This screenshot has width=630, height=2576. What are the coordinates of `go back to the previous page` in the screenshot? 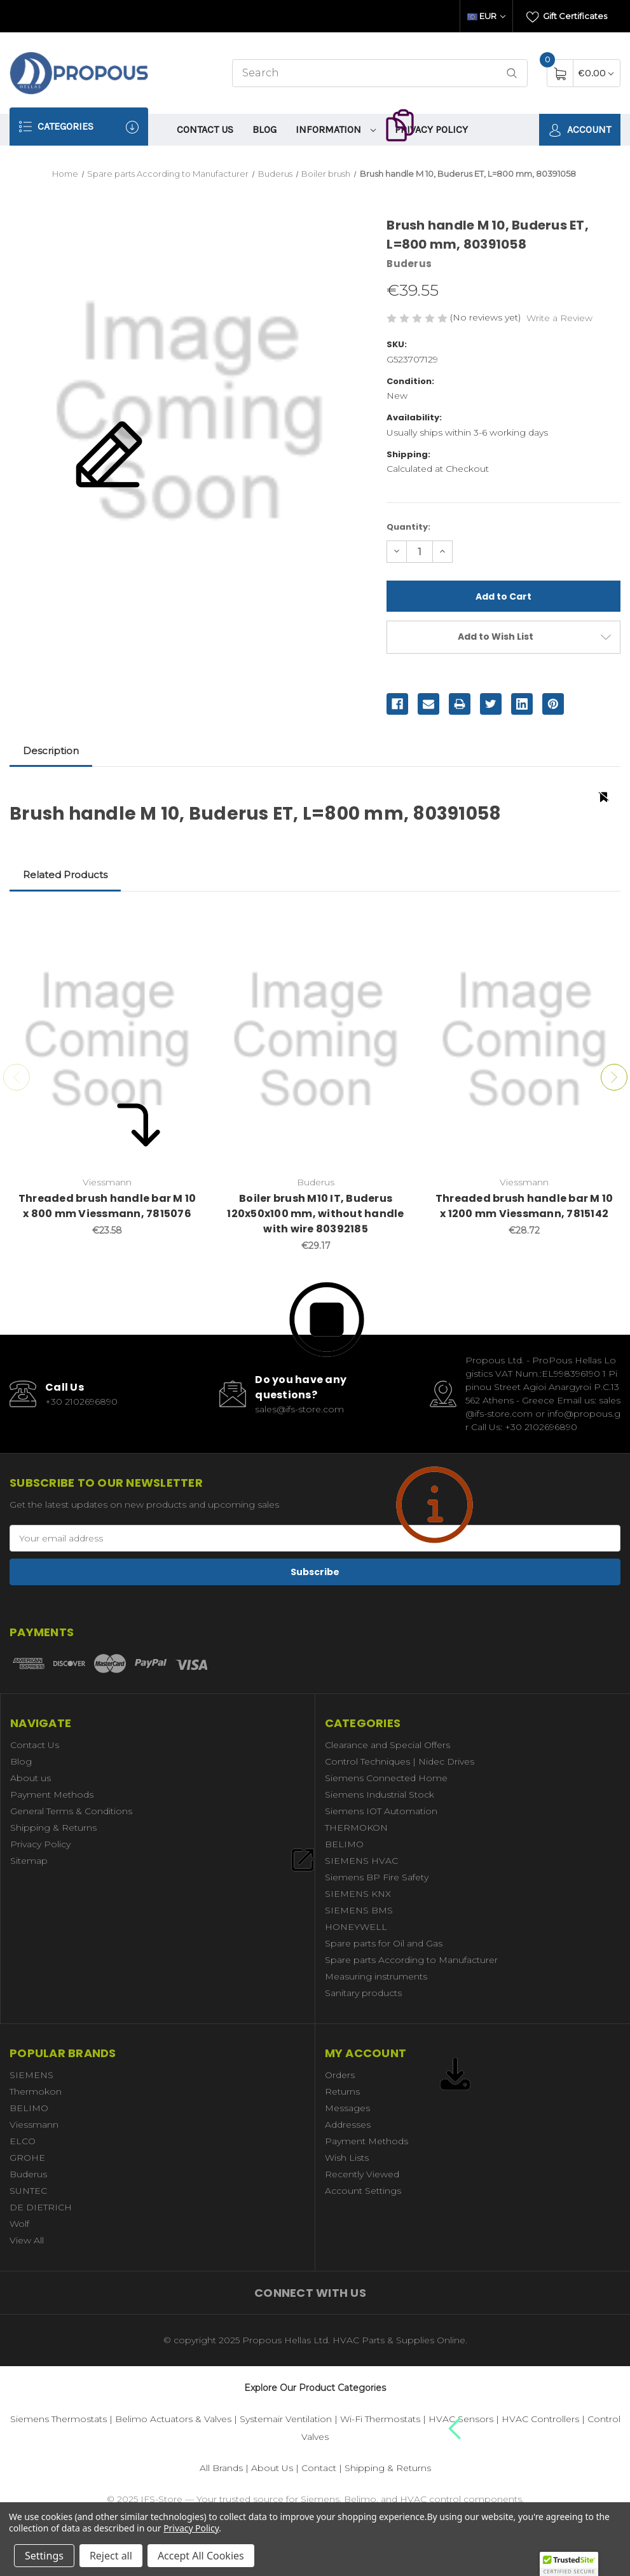 It's located at (455, 2428).